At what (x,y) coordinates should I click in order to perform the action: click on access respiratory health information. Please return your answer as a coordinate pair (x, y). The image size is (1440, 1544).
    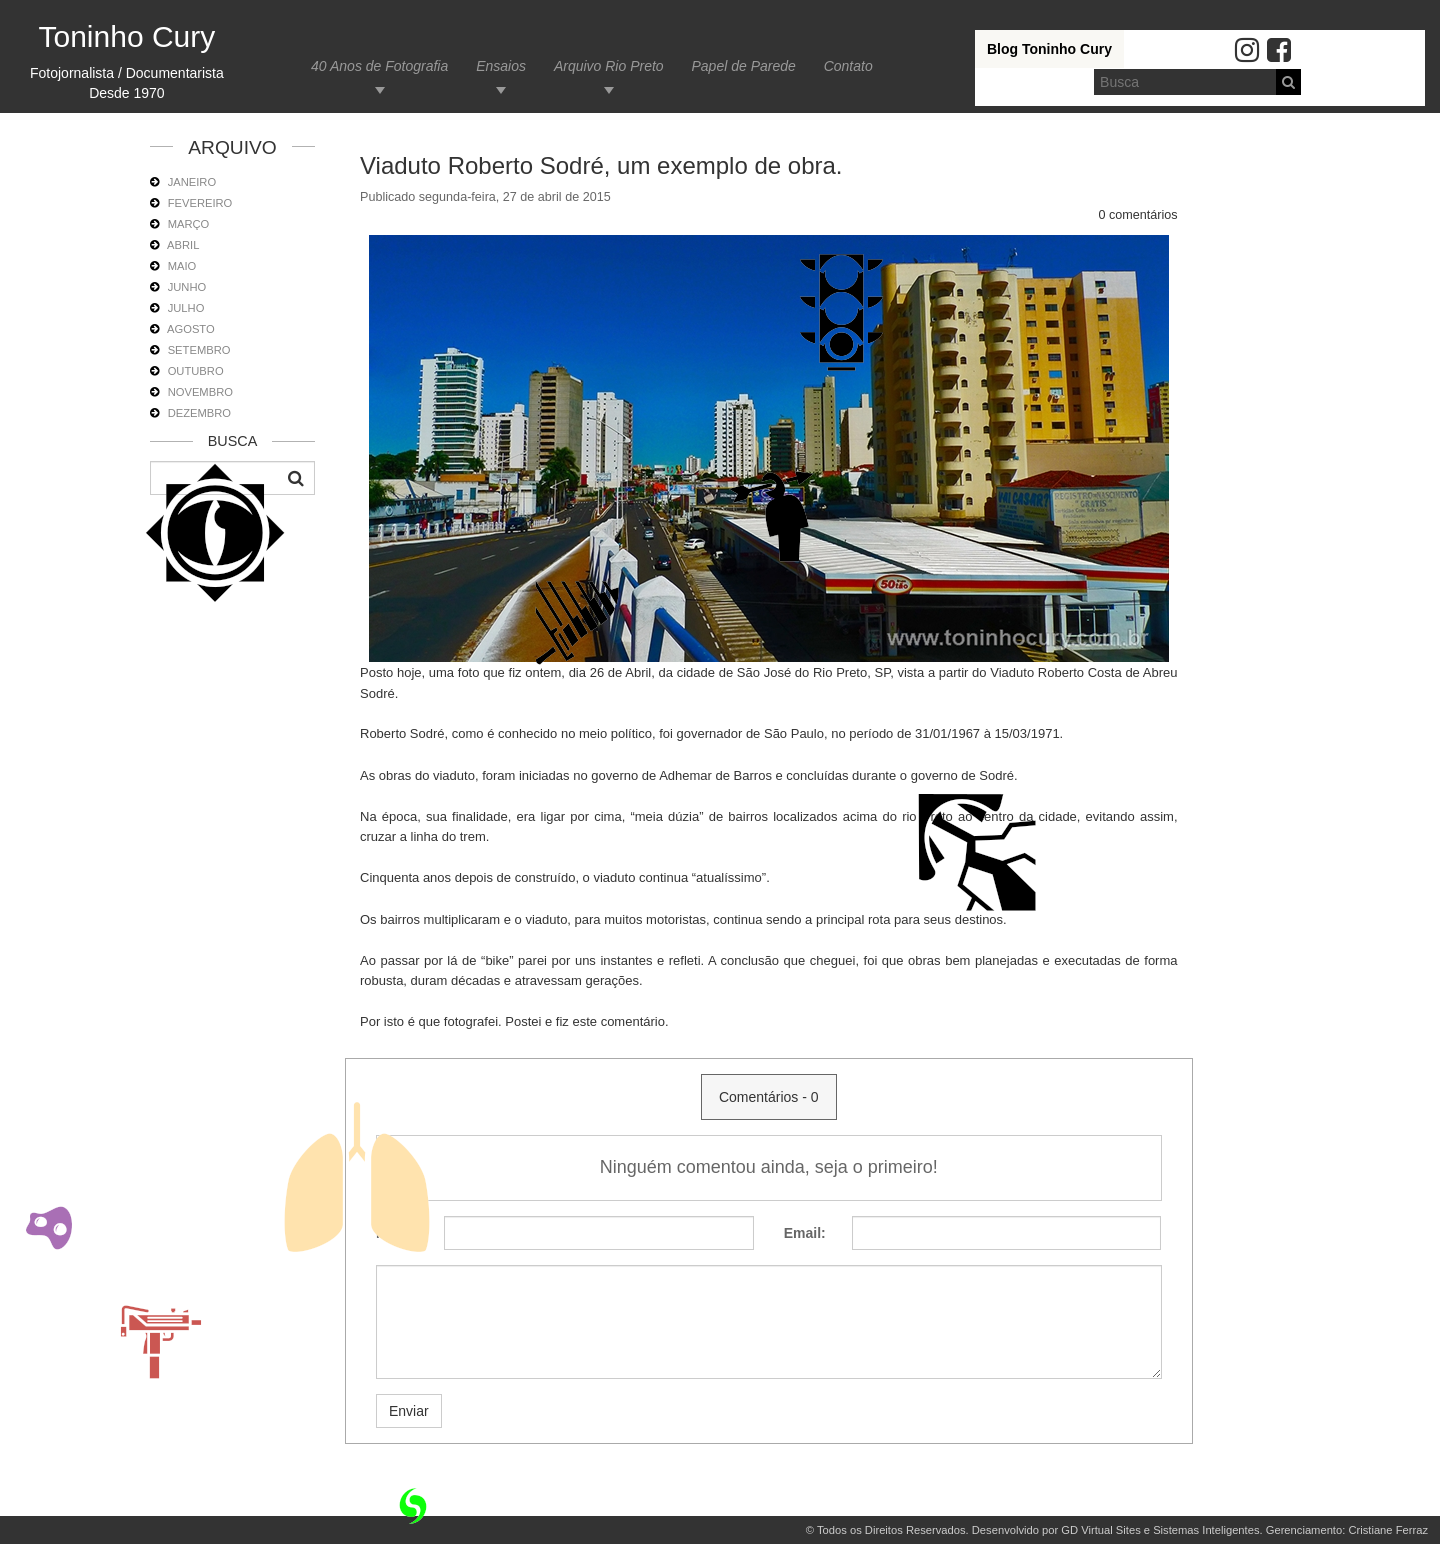
    Looking at the image, I should click on (357, 1180).